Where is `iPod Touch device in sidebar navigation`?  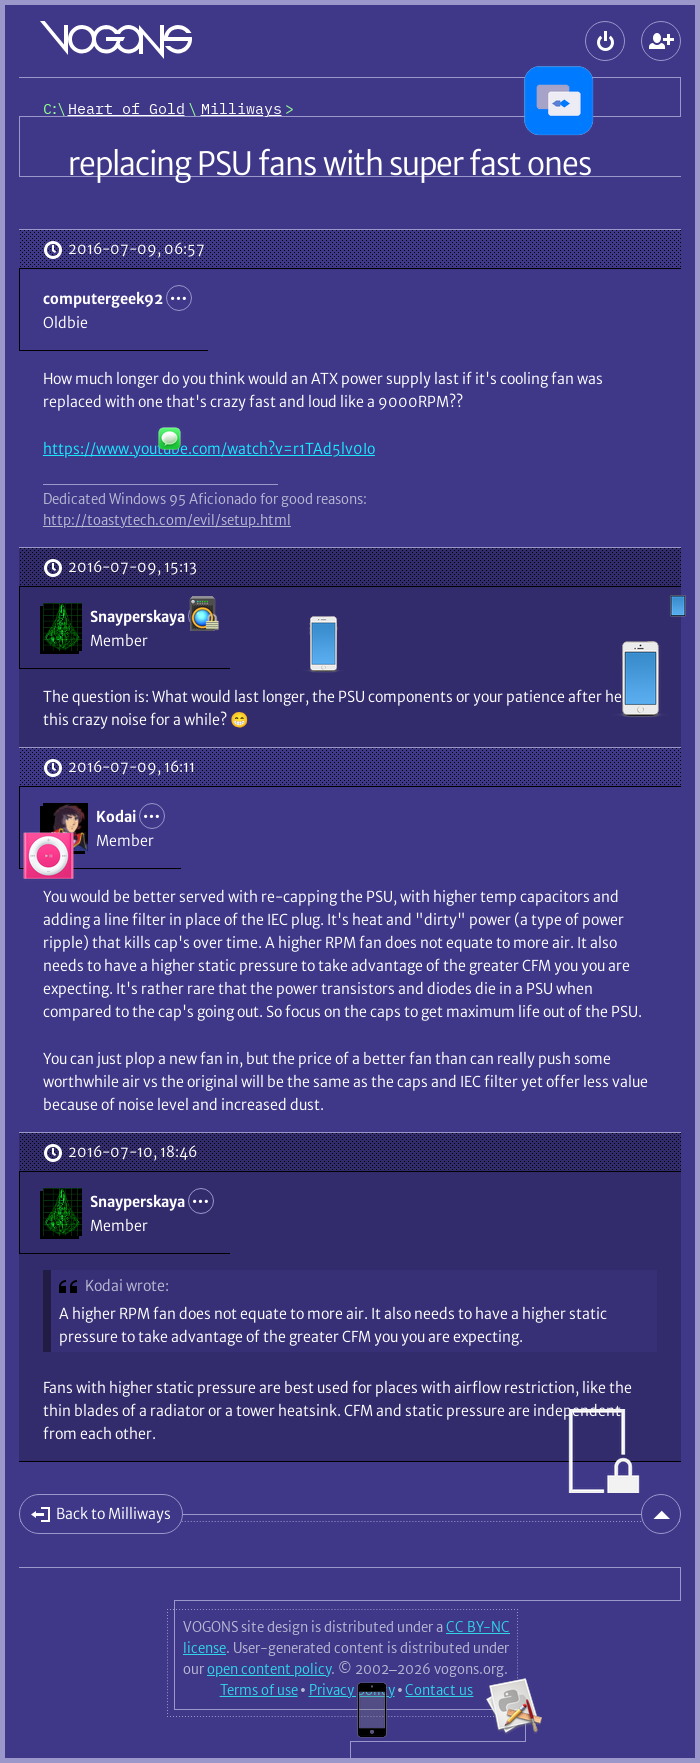
iPod Touch device in sidebar navigation is located at coordinates (372, 1710).